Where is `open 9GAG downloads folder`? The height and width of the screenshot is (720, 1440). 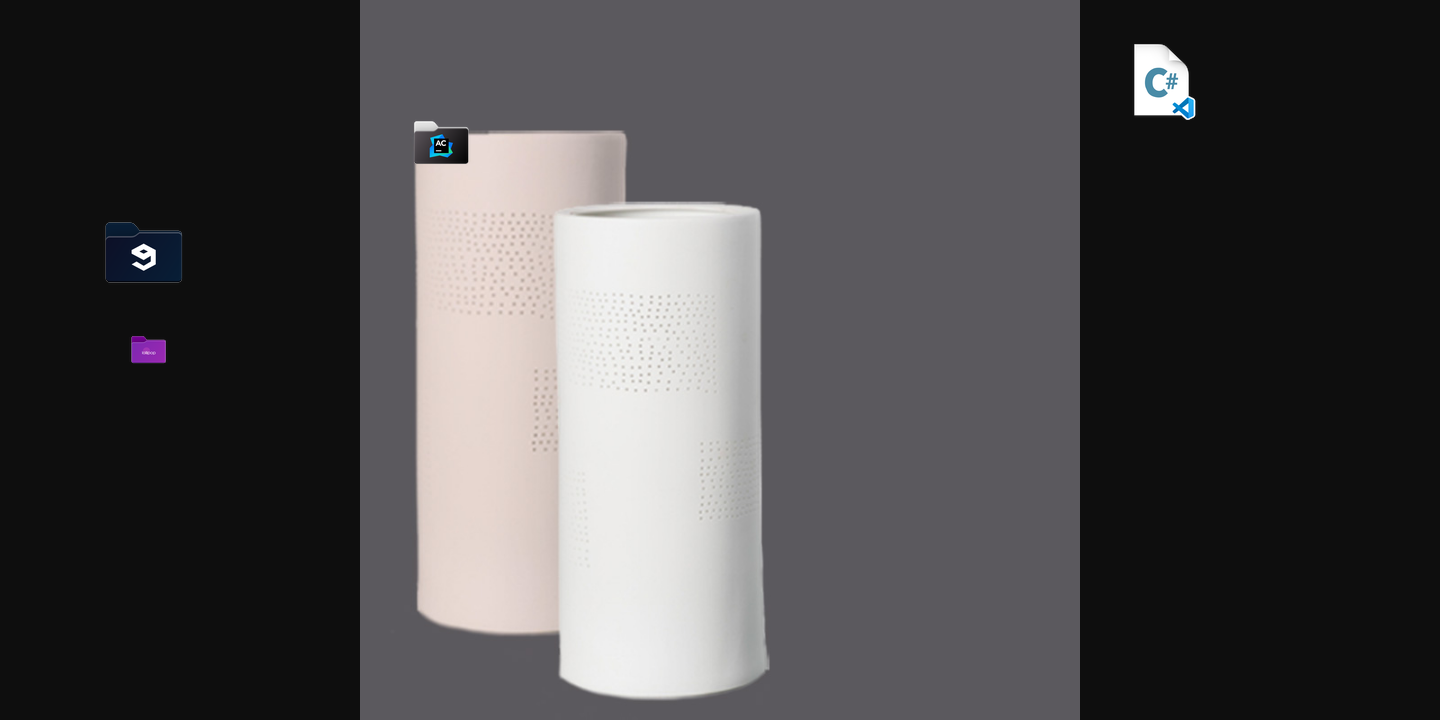
open 9GAG downloads folder is located at coordinates (143, 254).